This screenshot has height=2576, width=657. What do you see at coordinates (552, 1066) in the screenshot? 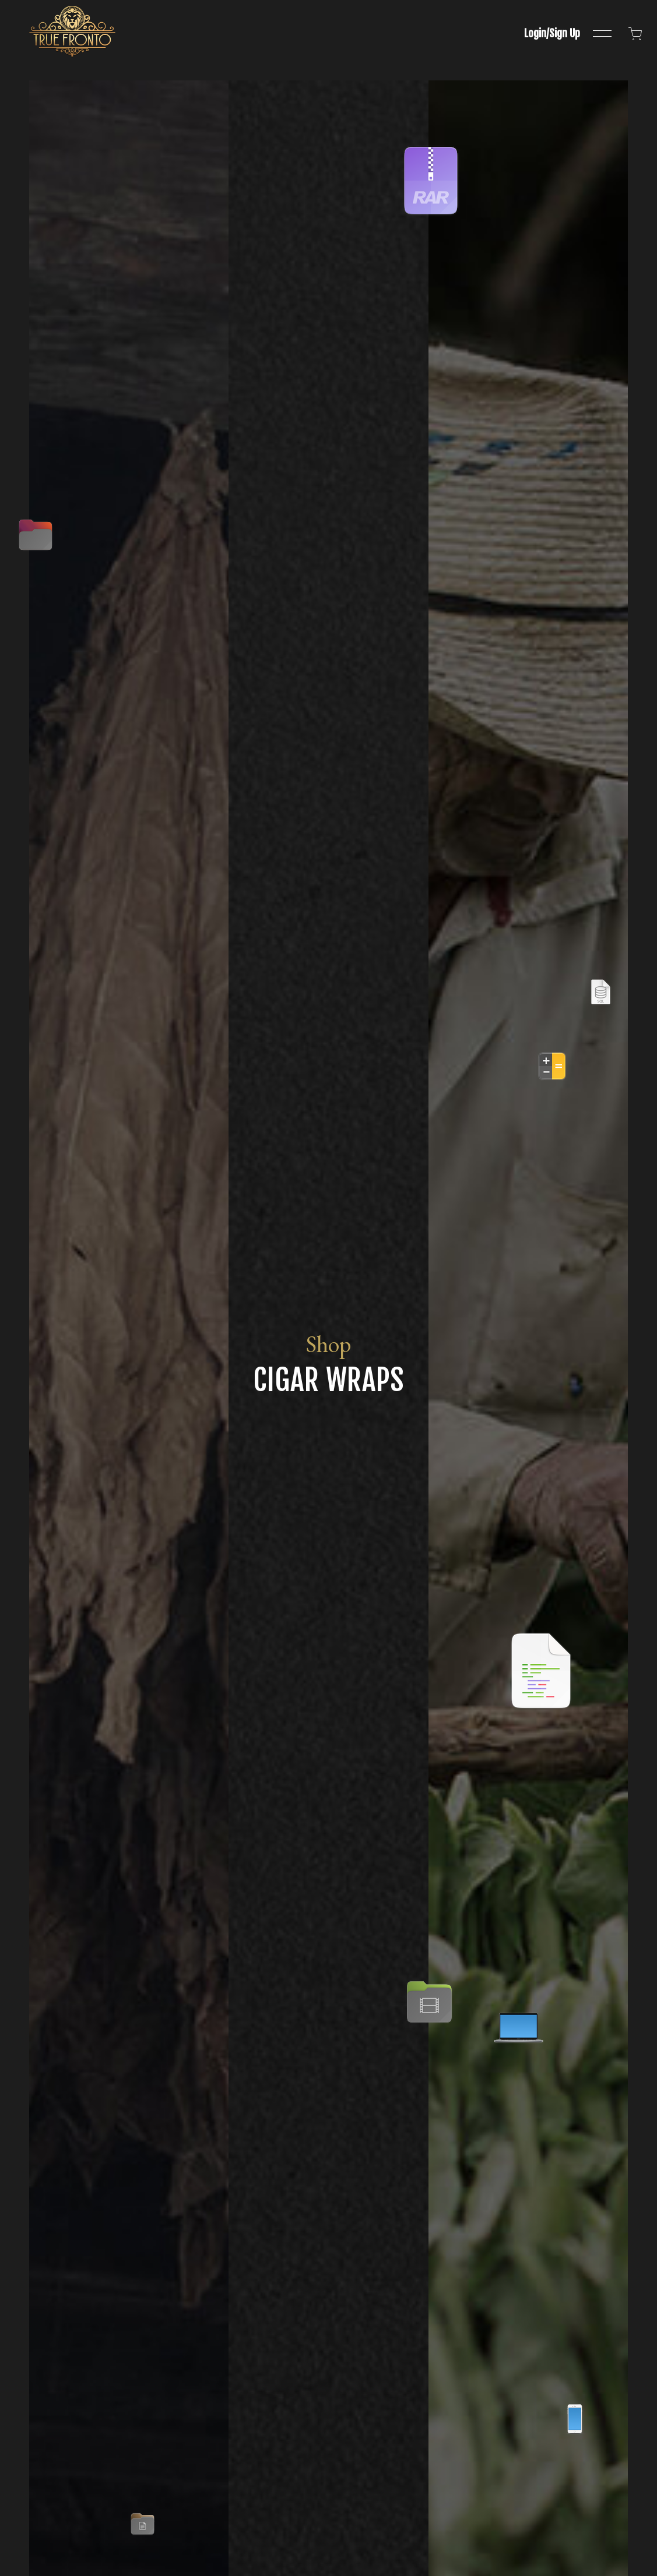
I see `open the calculator app` at bounding box center [552, 1066].